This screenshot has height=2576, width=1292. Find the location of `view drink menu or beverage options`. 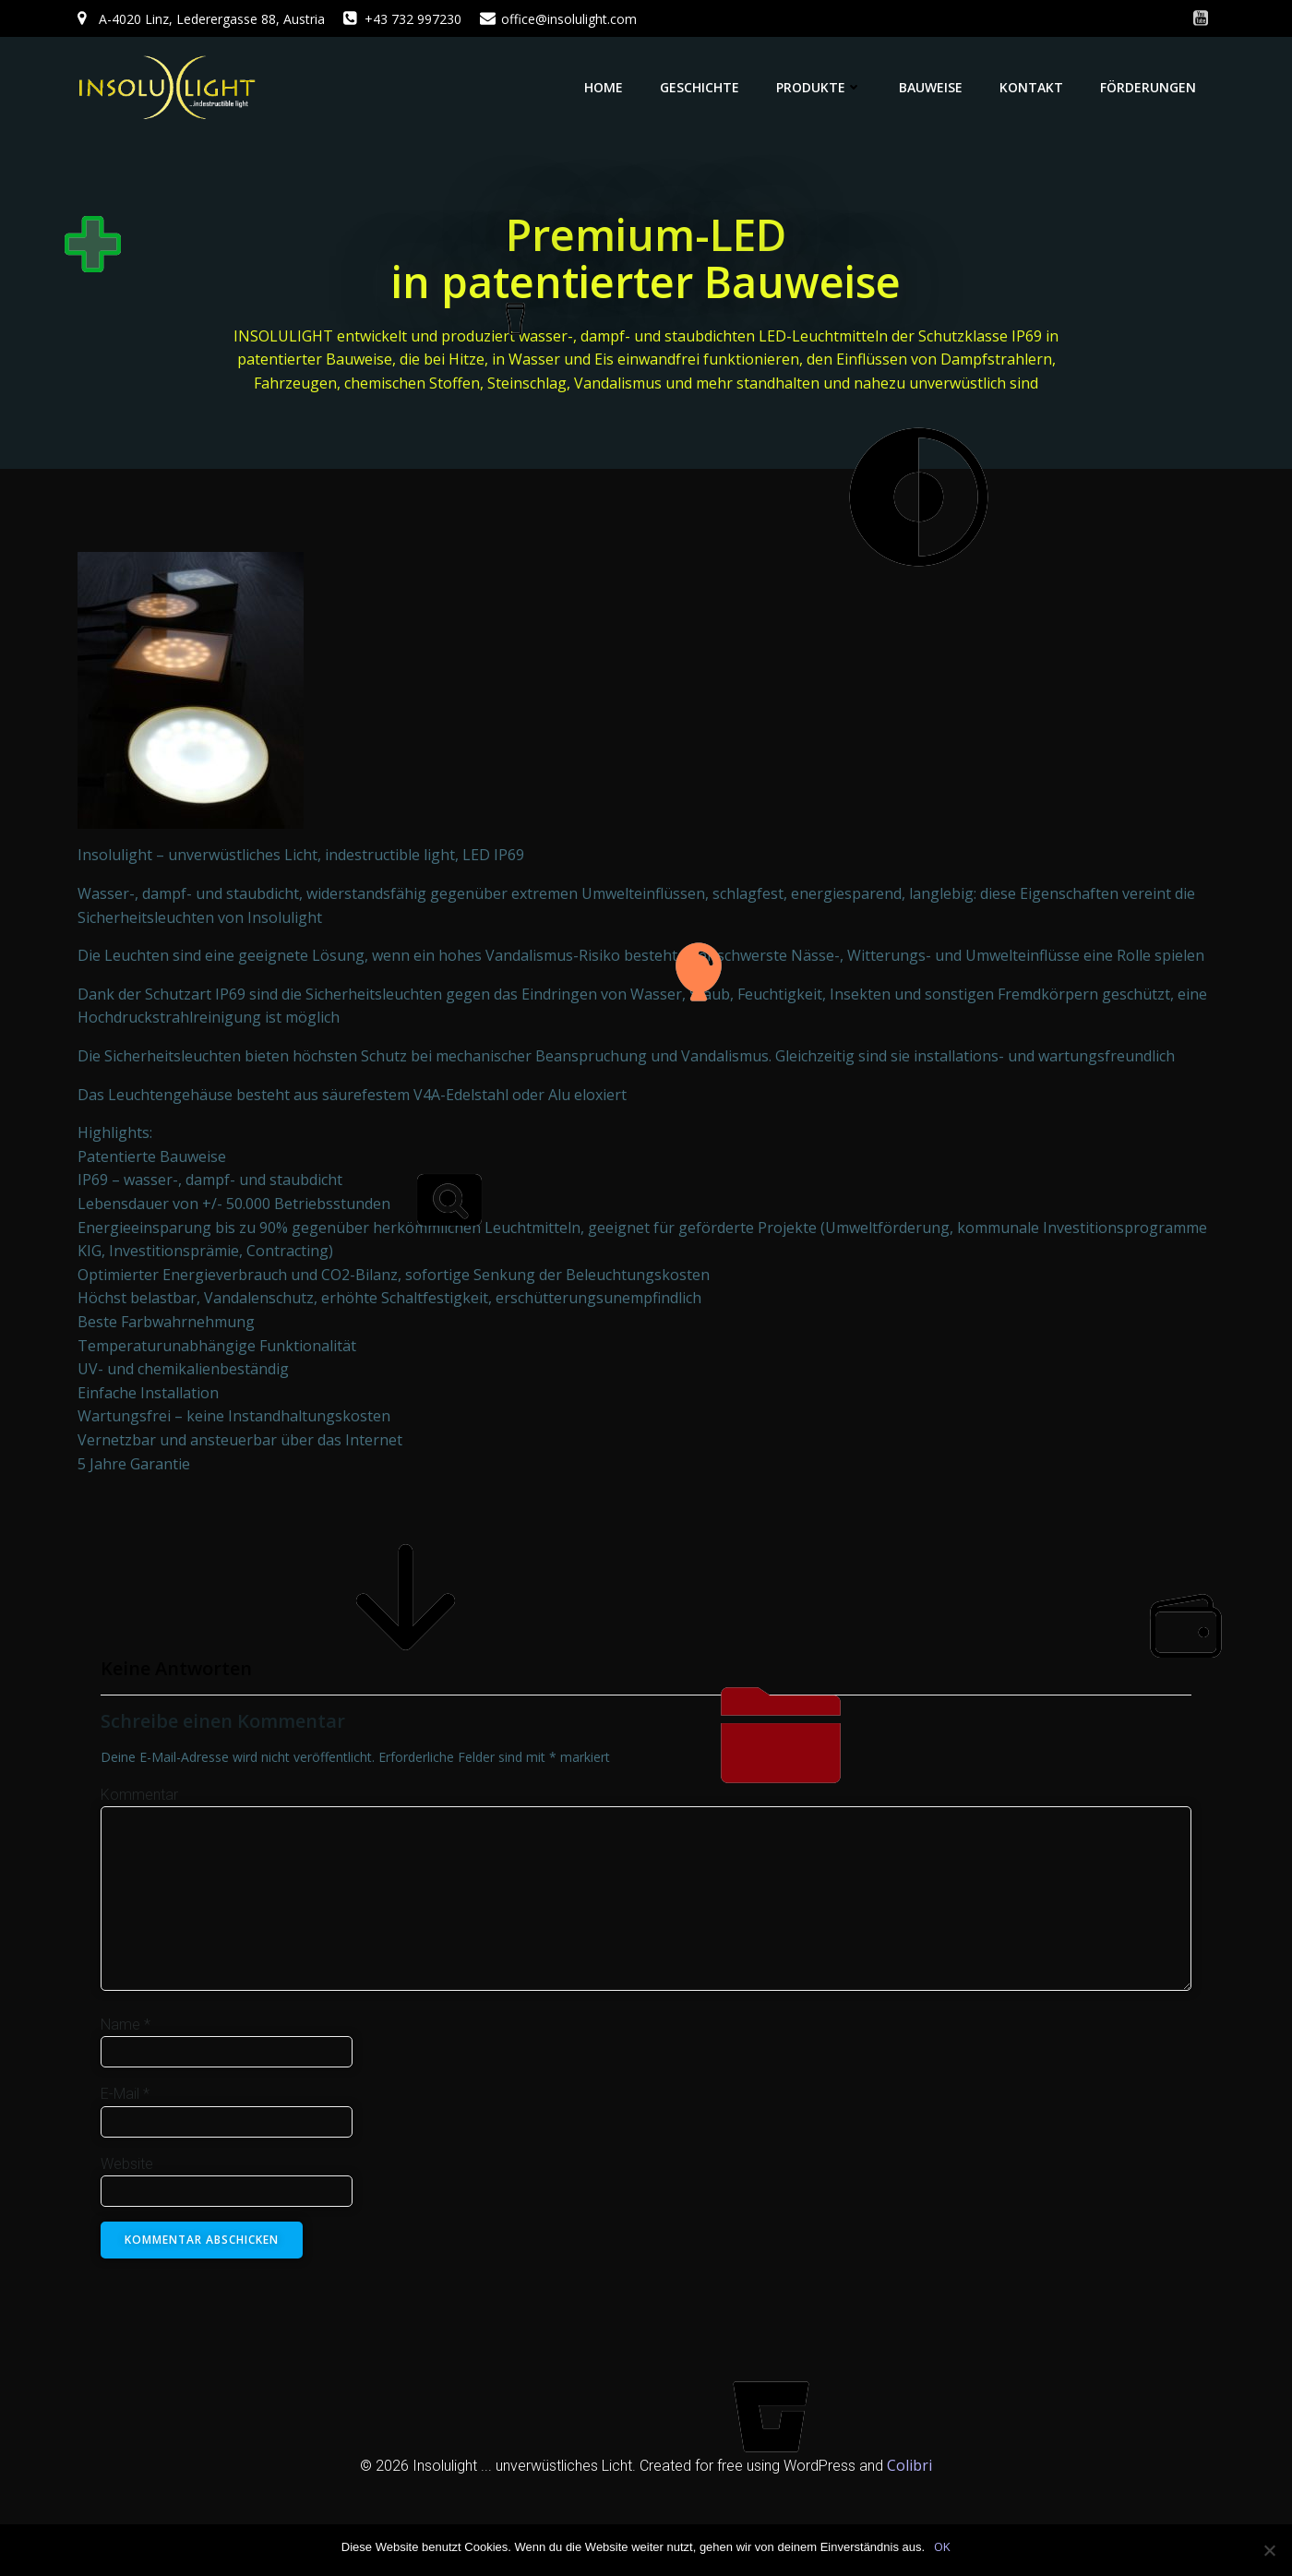

view drink menu or beverage options is located at coordinates (515, 318).